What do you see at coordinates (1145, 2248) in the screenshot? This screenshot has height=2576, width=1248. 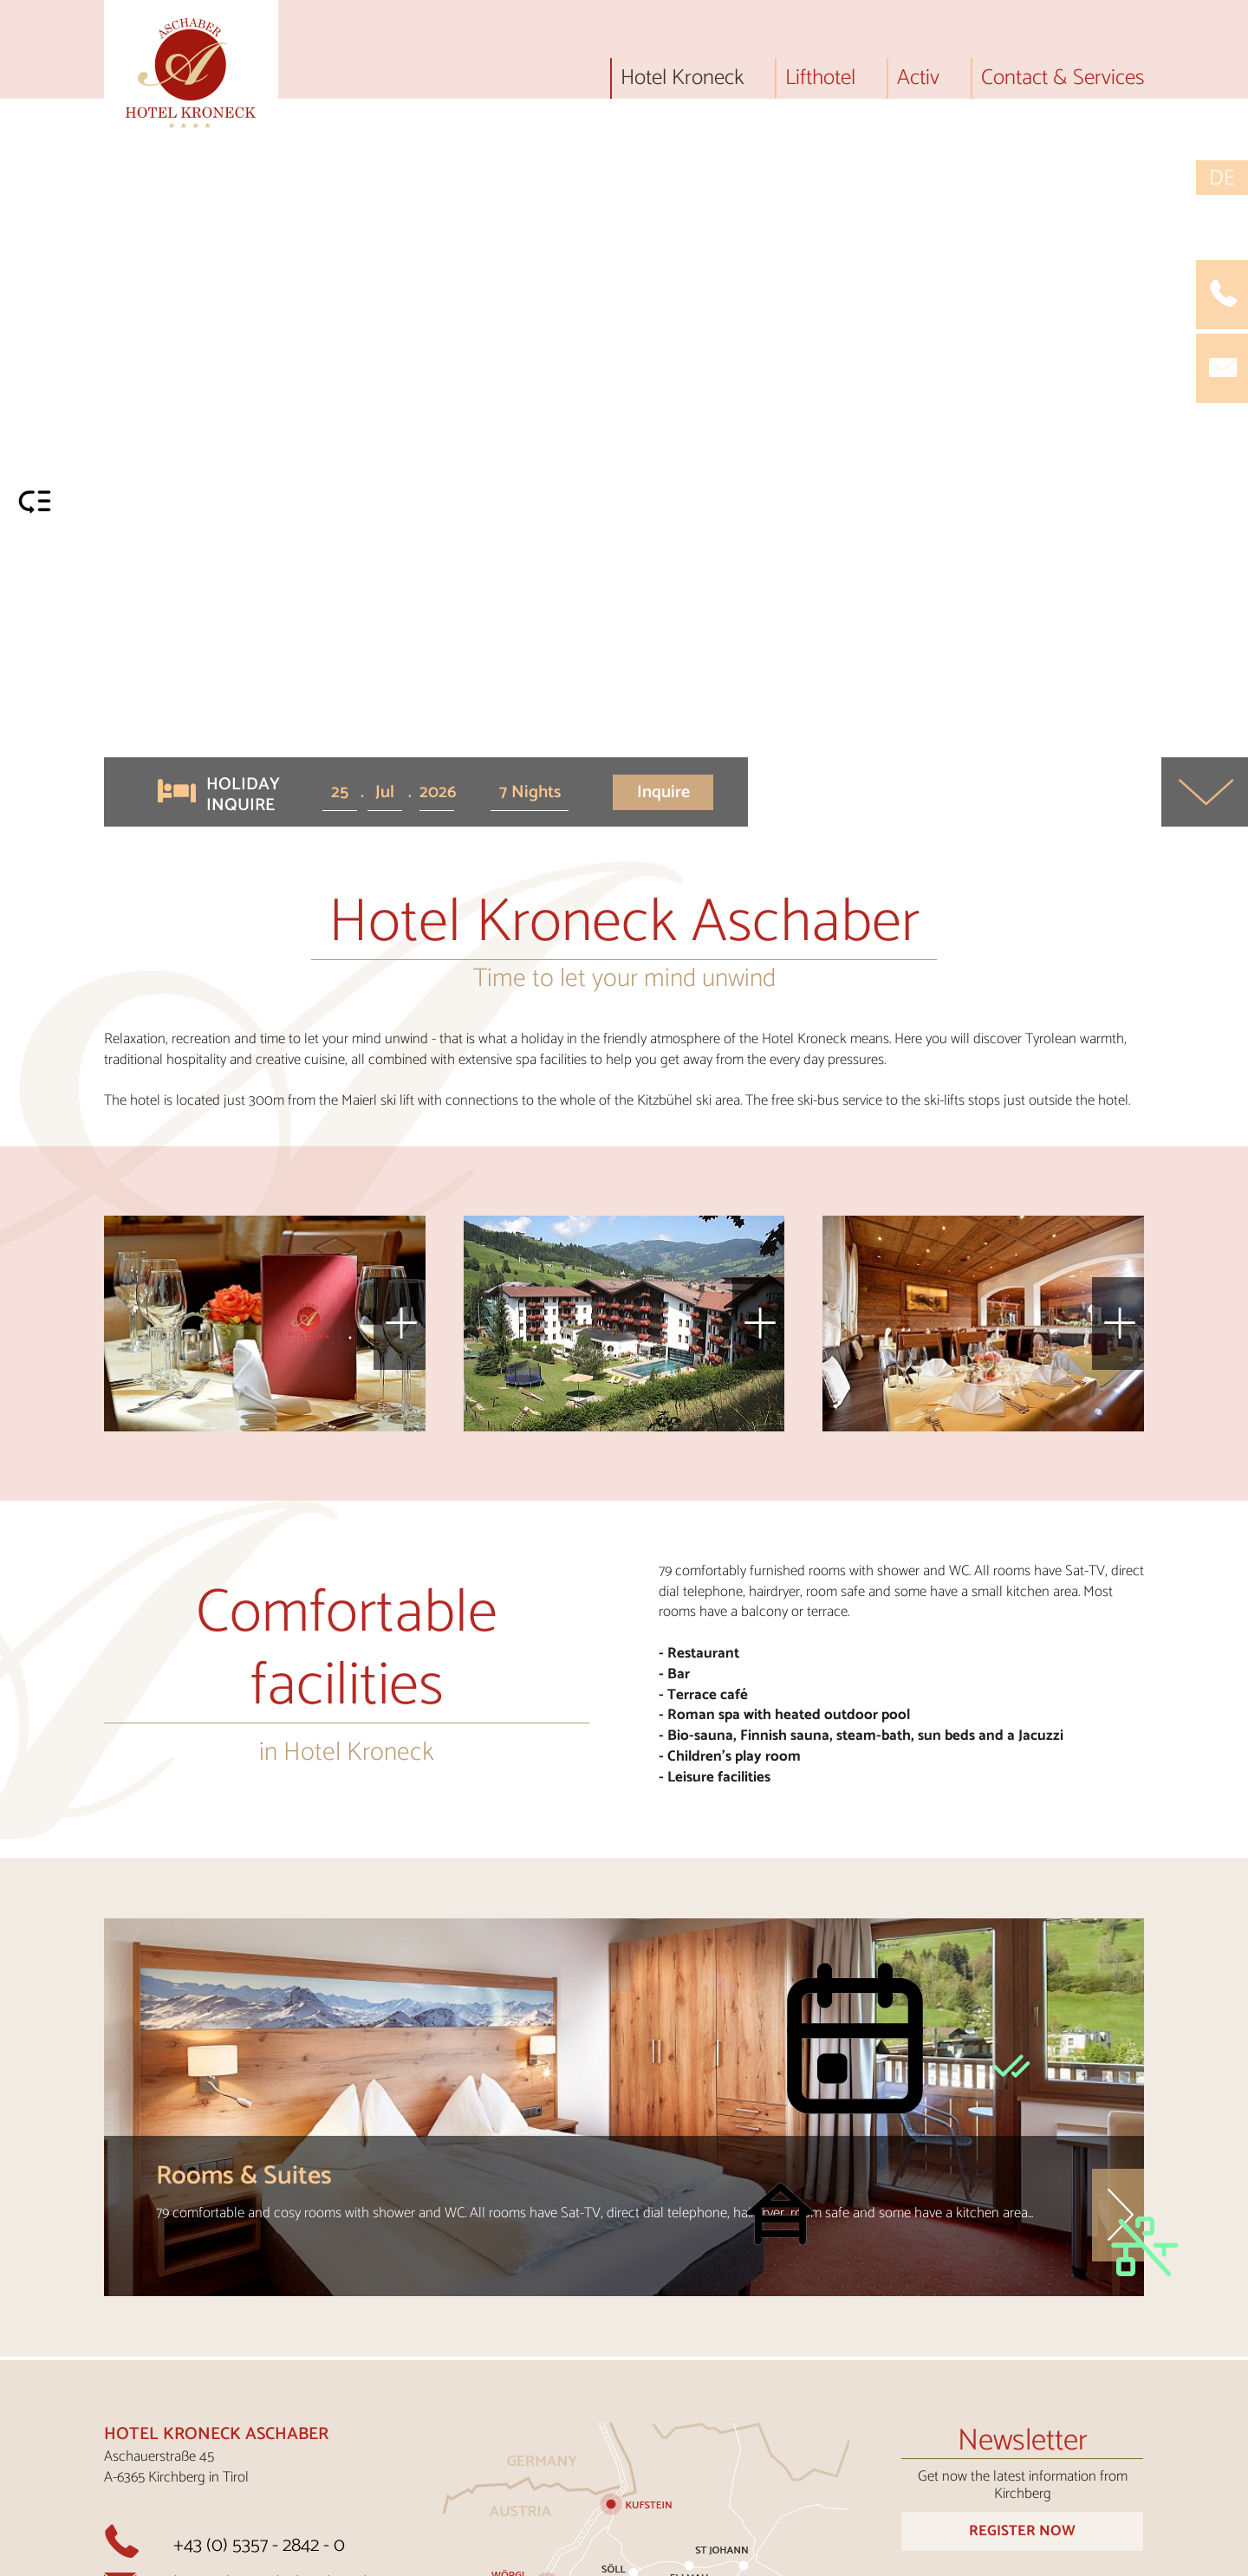 I see `network connection unavailable` at bounding box center [1145, 2248].